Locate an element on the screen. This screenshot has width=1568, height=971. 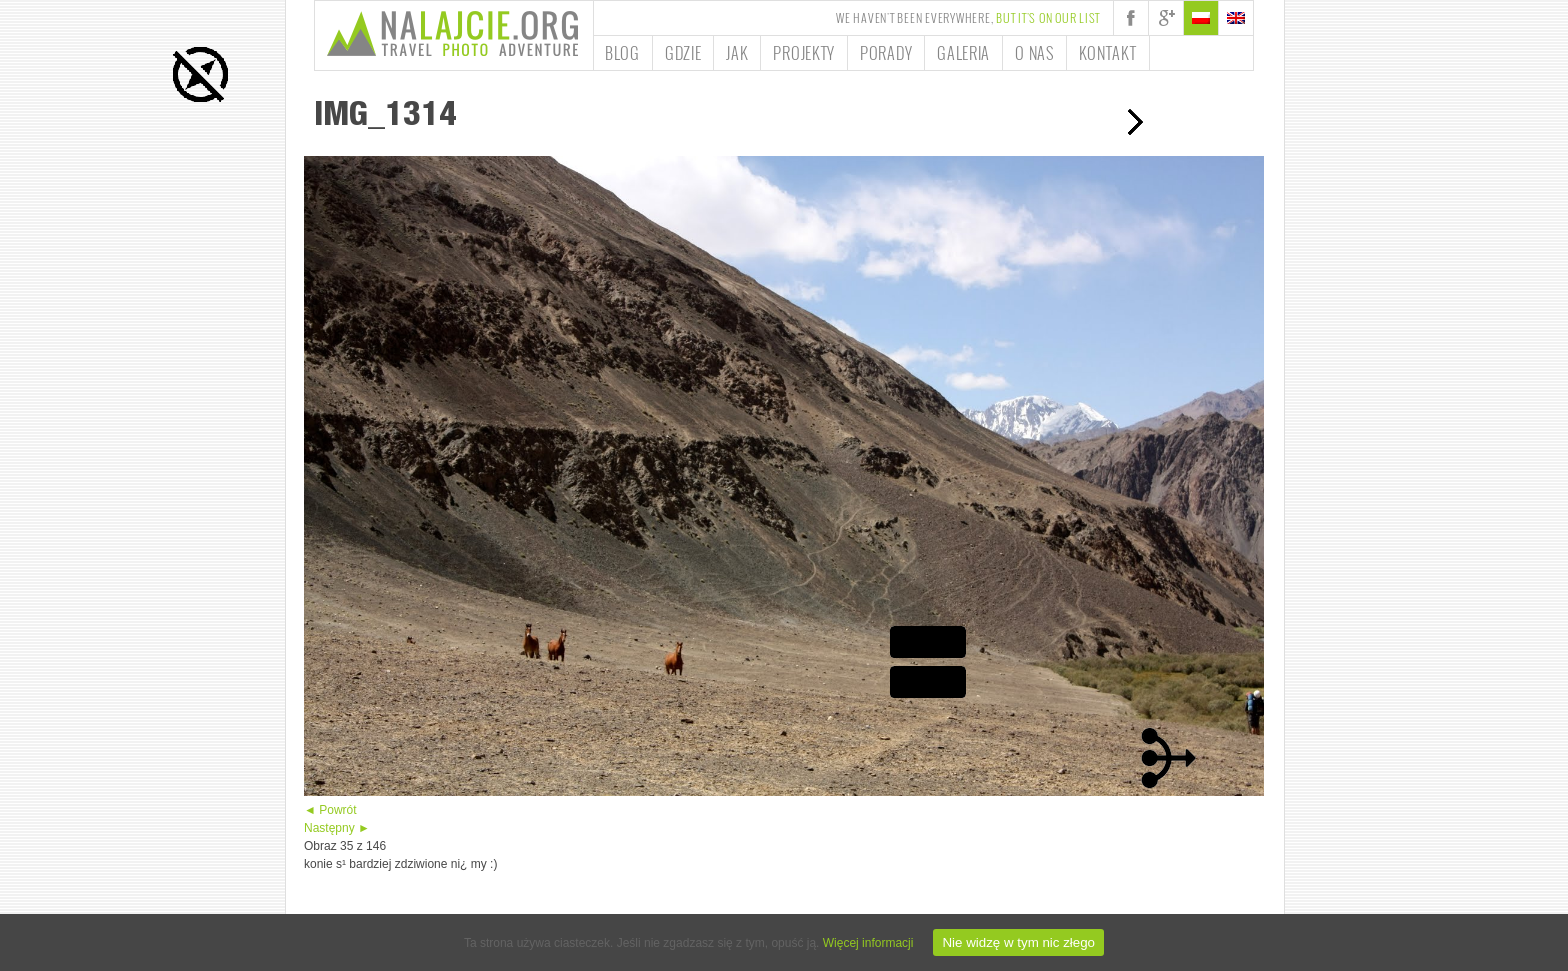
disable compass or navigation features is located at coordinates (200, 74).